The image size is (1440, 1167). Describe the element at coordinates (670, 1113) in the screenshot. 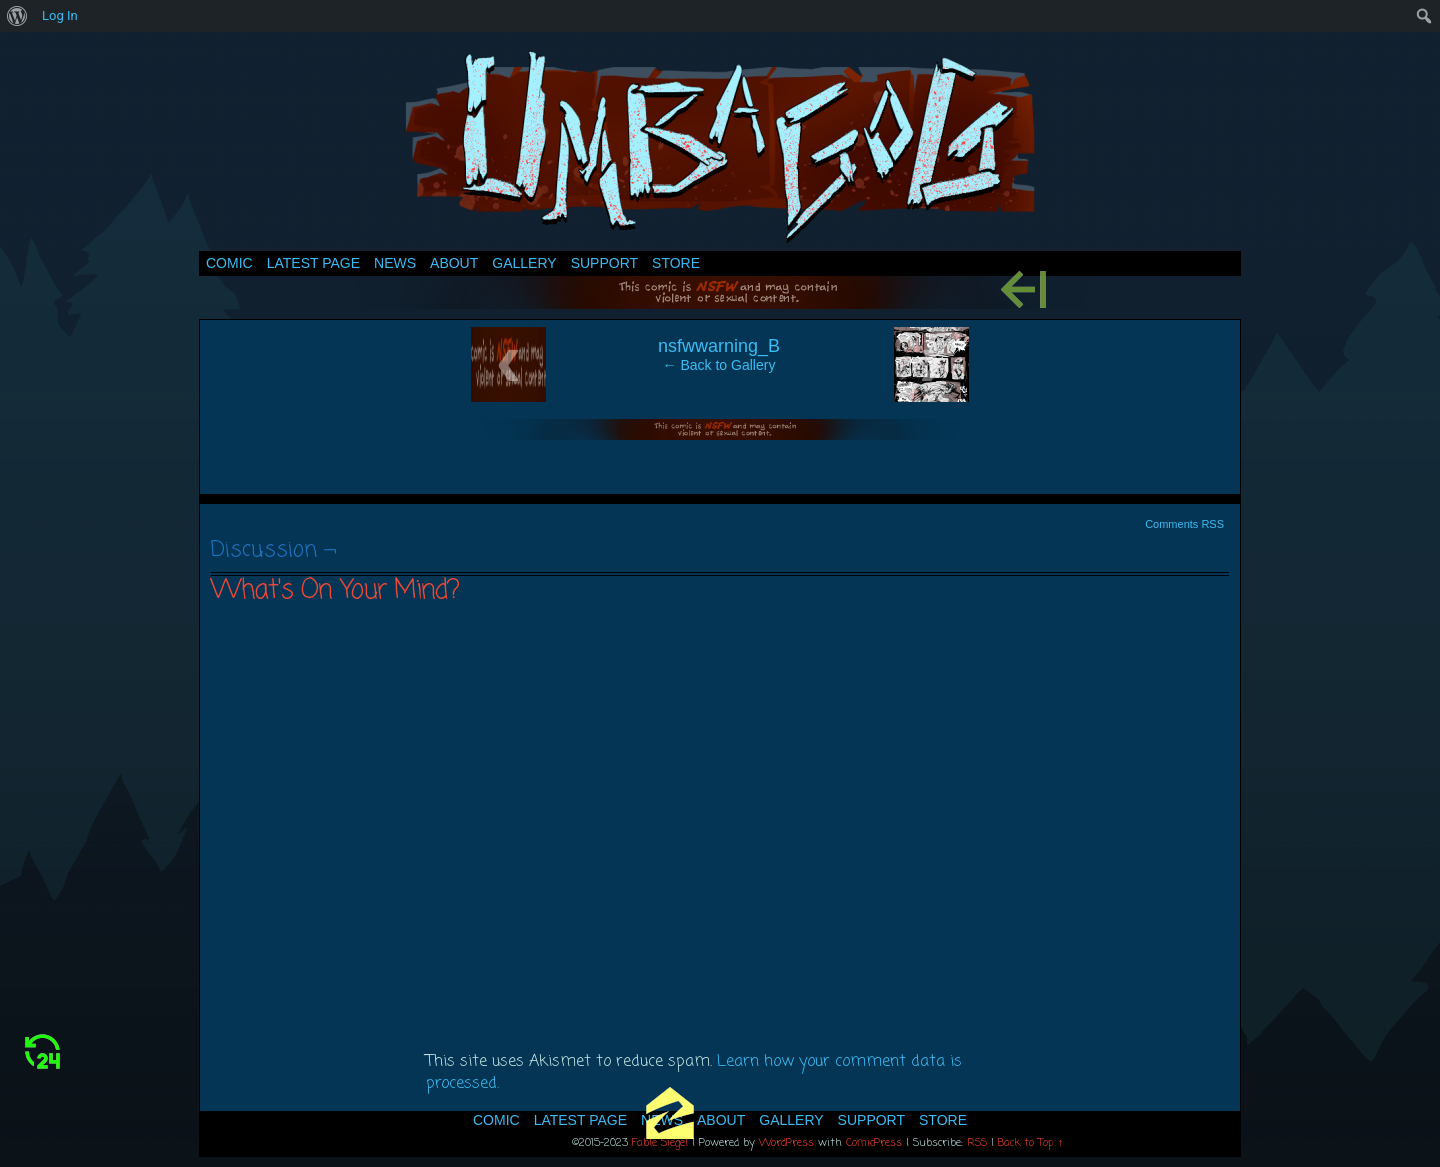

I see `open the Zillow real estate app` at that location.